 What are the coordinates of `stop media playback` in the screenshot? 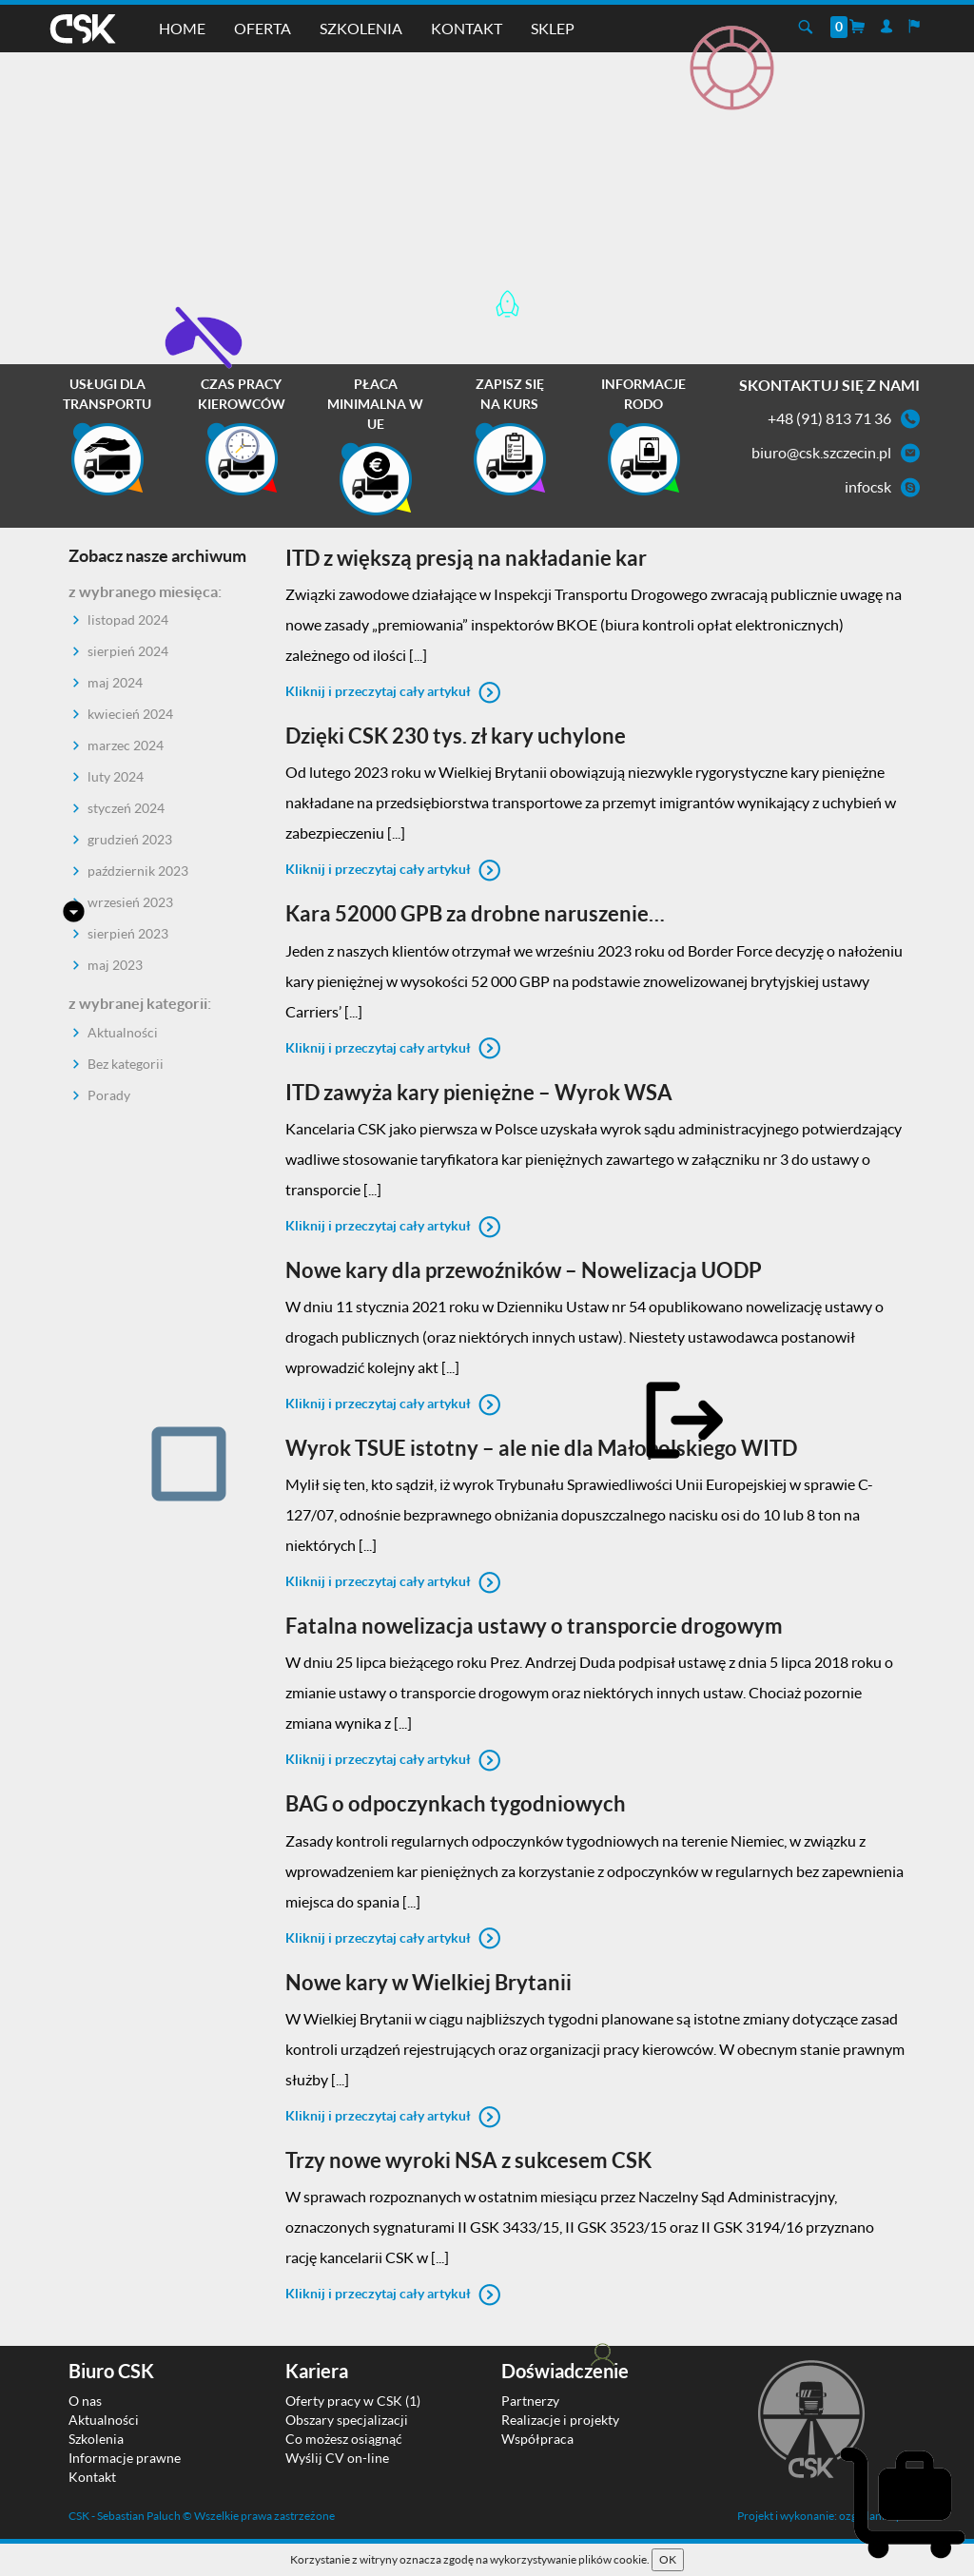 It's located at (188, 1463).